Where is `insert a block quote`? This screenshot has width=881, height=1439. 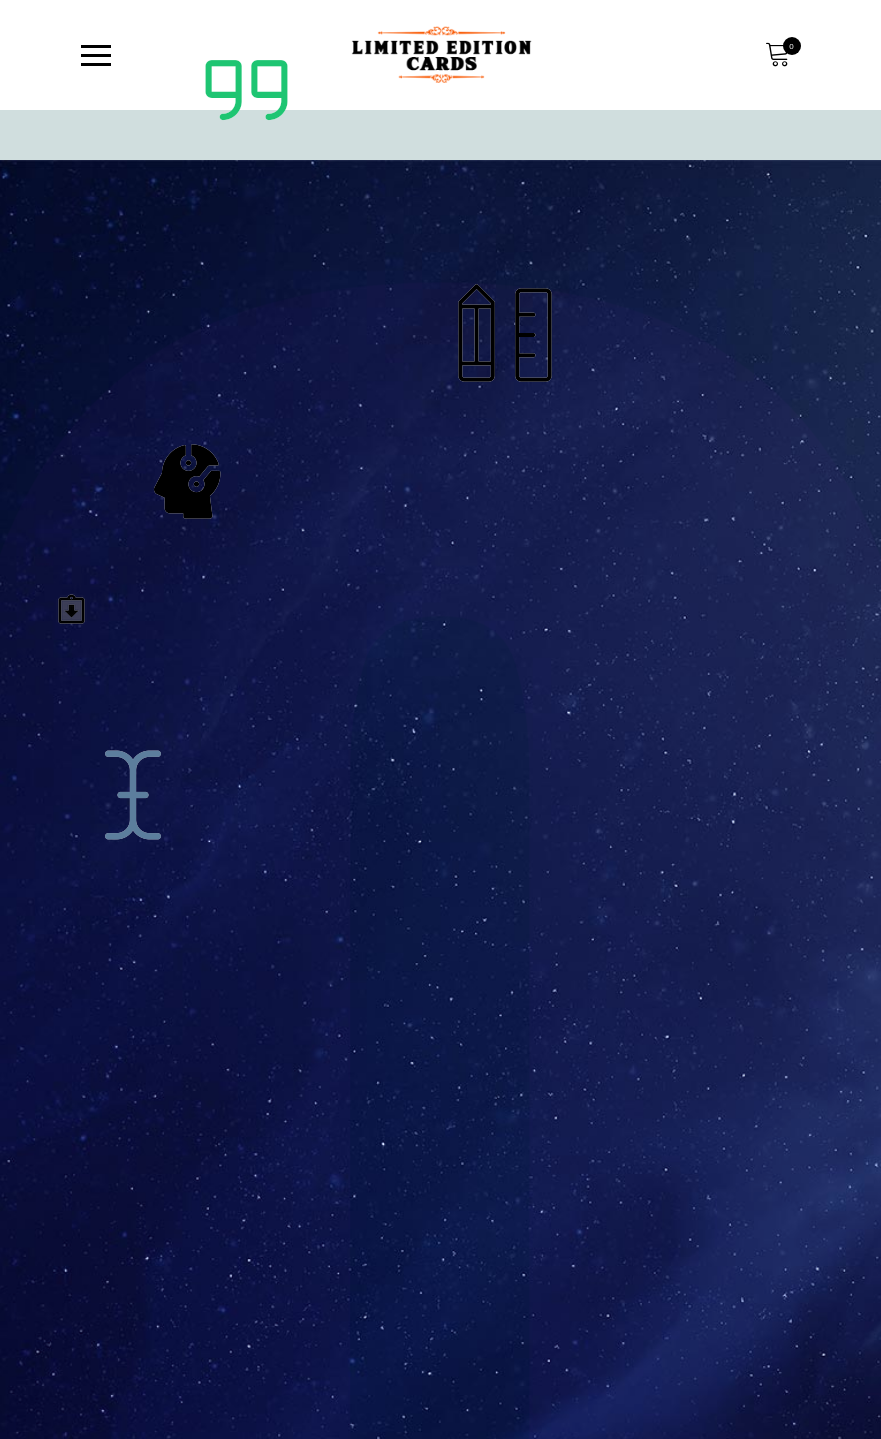 insert a block quote is located at coordinates (246, 88).